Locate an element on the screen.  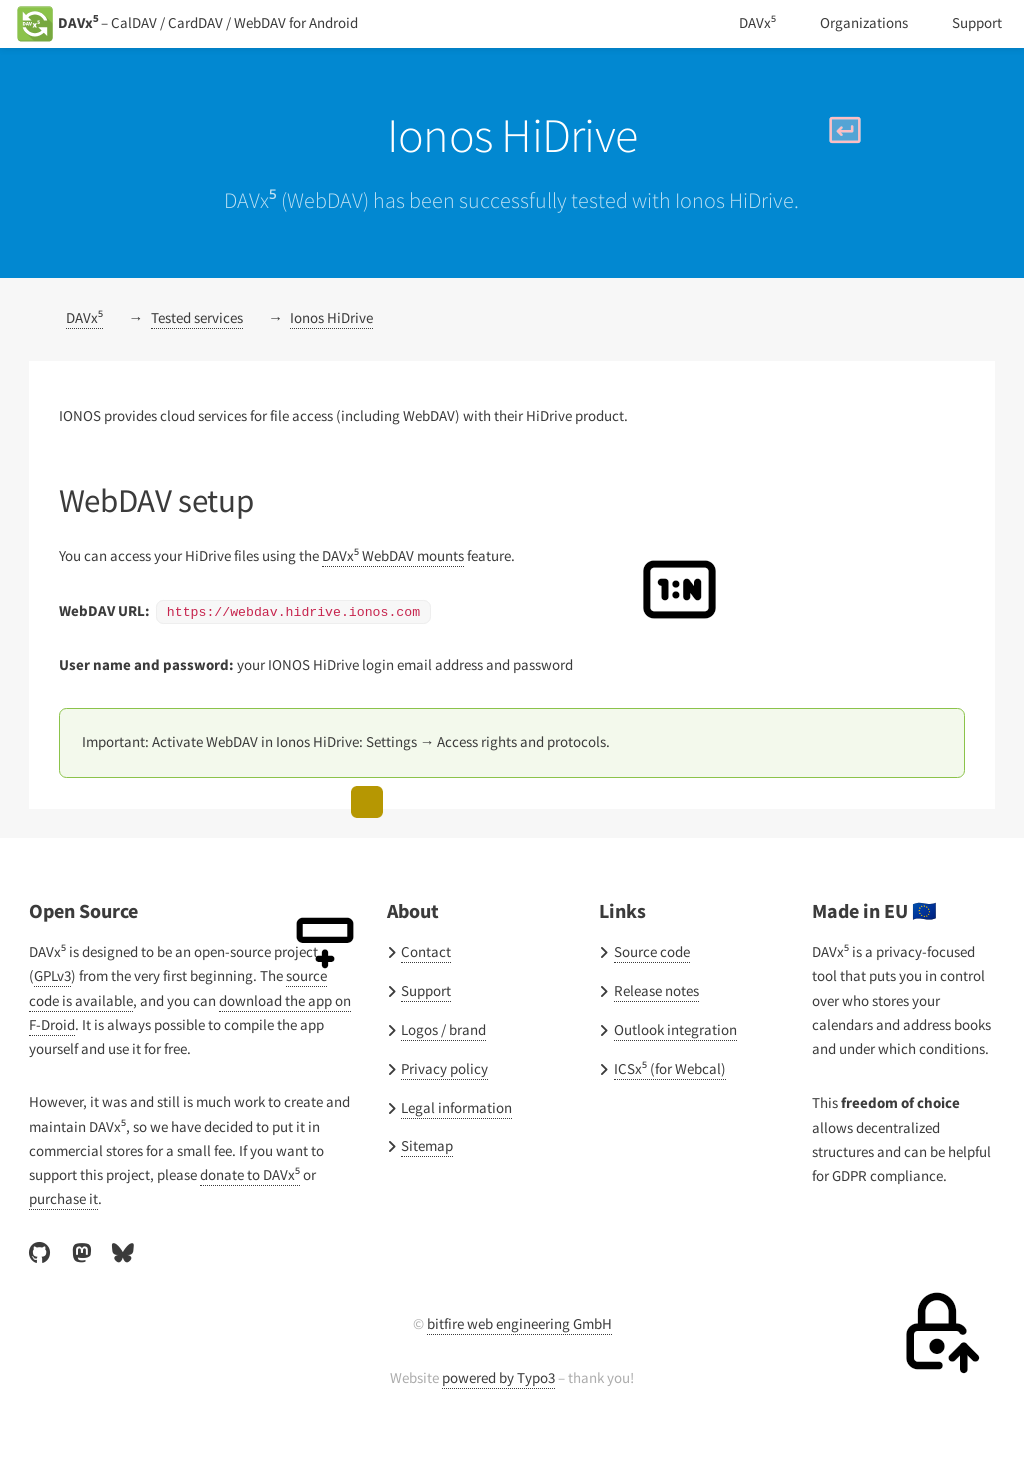
insert a new row below is located at coordinates (325, 943).